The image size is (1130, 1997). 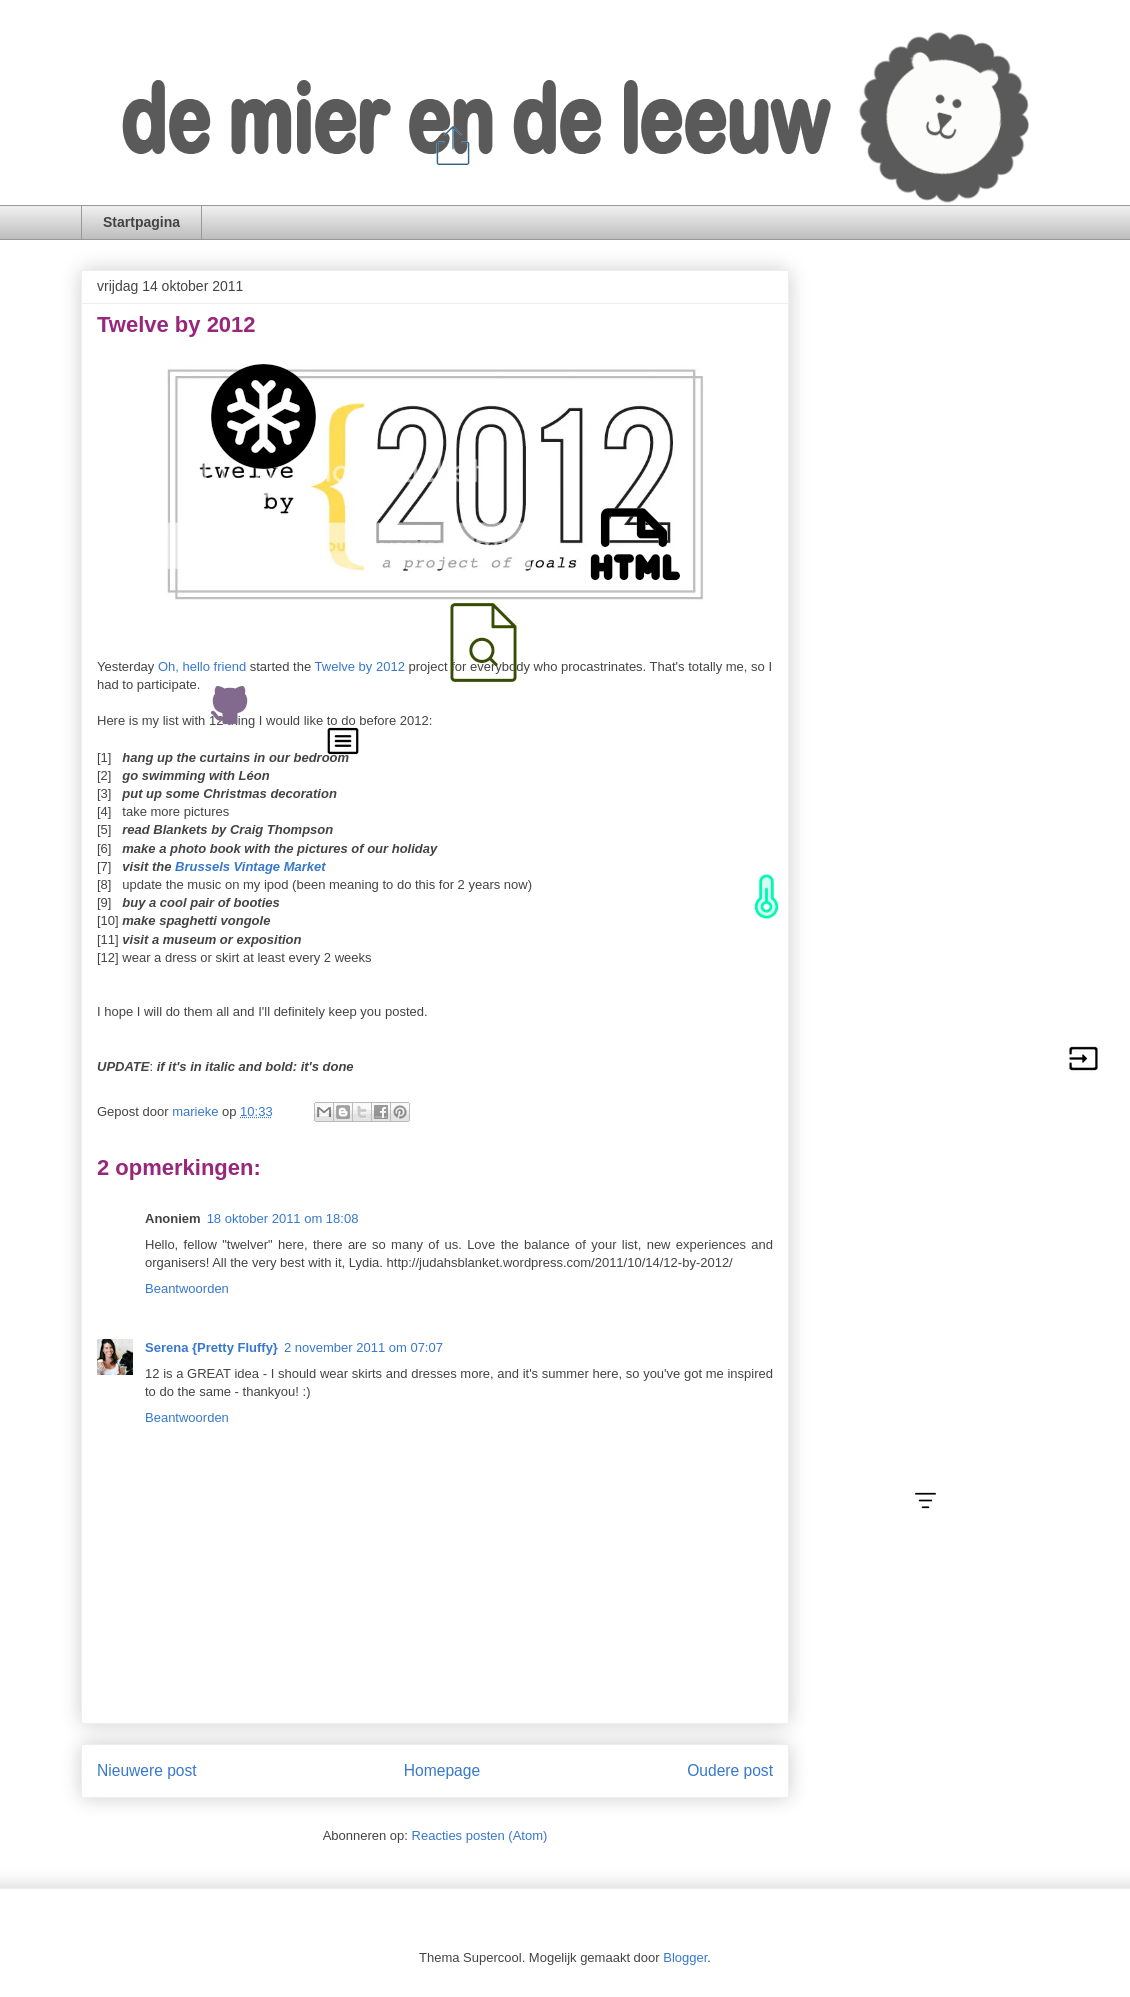 I want to click on input or import data into the current view, so click(x=1083, y=1058).